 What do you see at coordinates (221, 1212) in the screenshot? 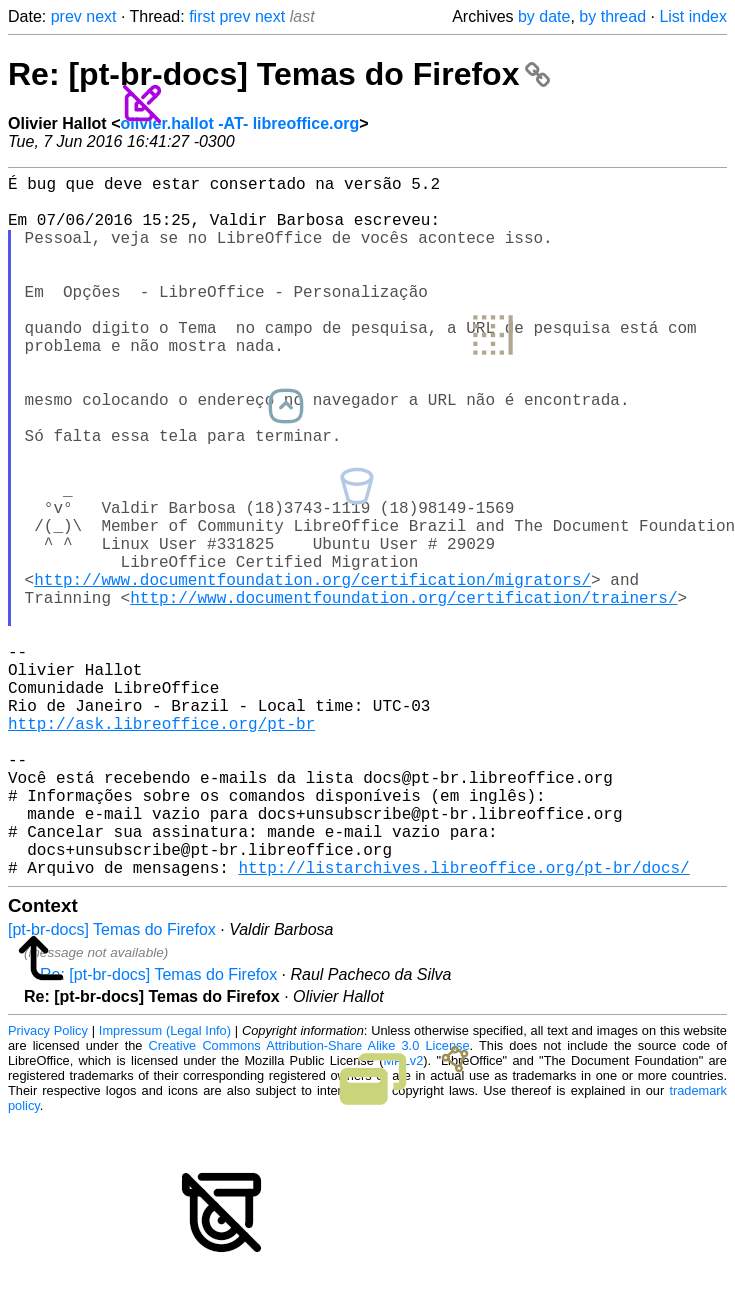
I see `cctv camera is disabled or offline` at bounding box center [221, 1212].